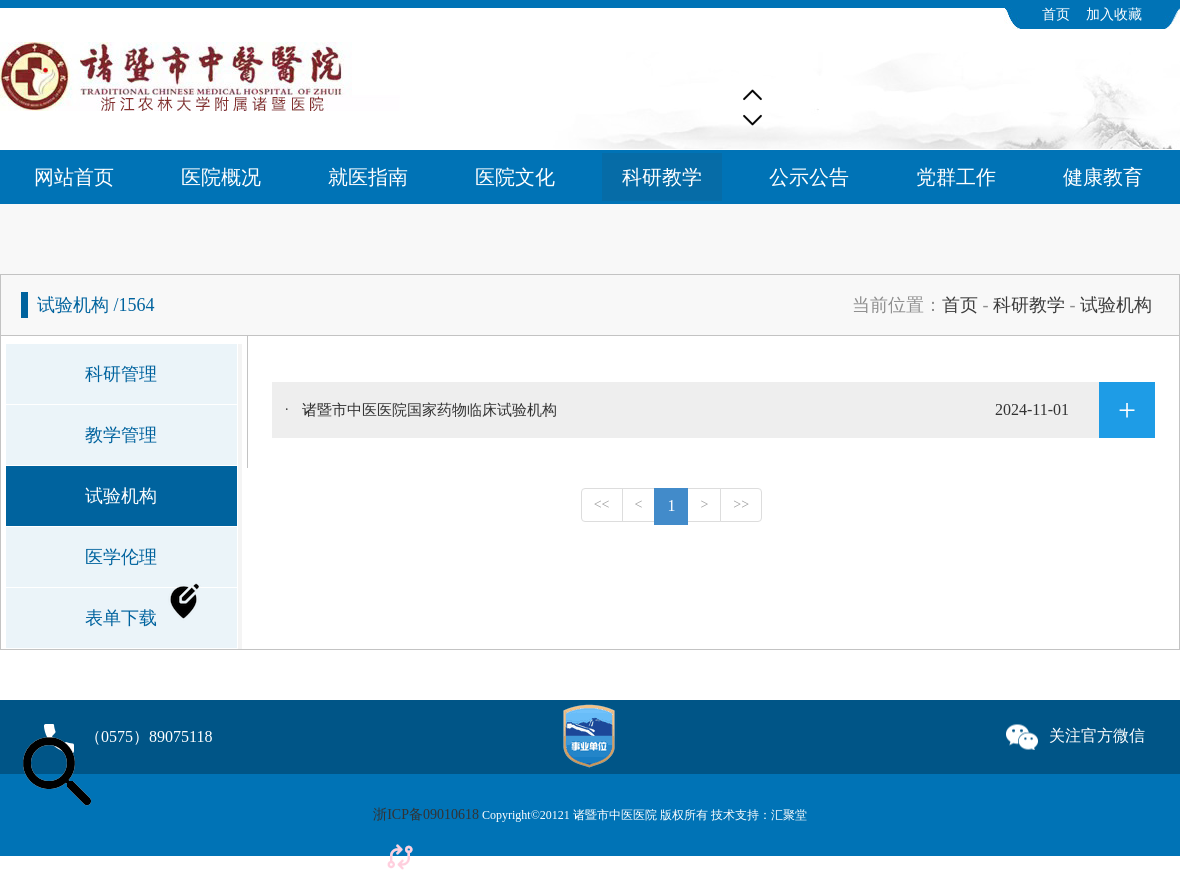 This screenshot has height=886, width=1180. What do you see at coordinates (59, 773) in the screenshot?
I see `search for content or items` at bounding box center [59, 773].